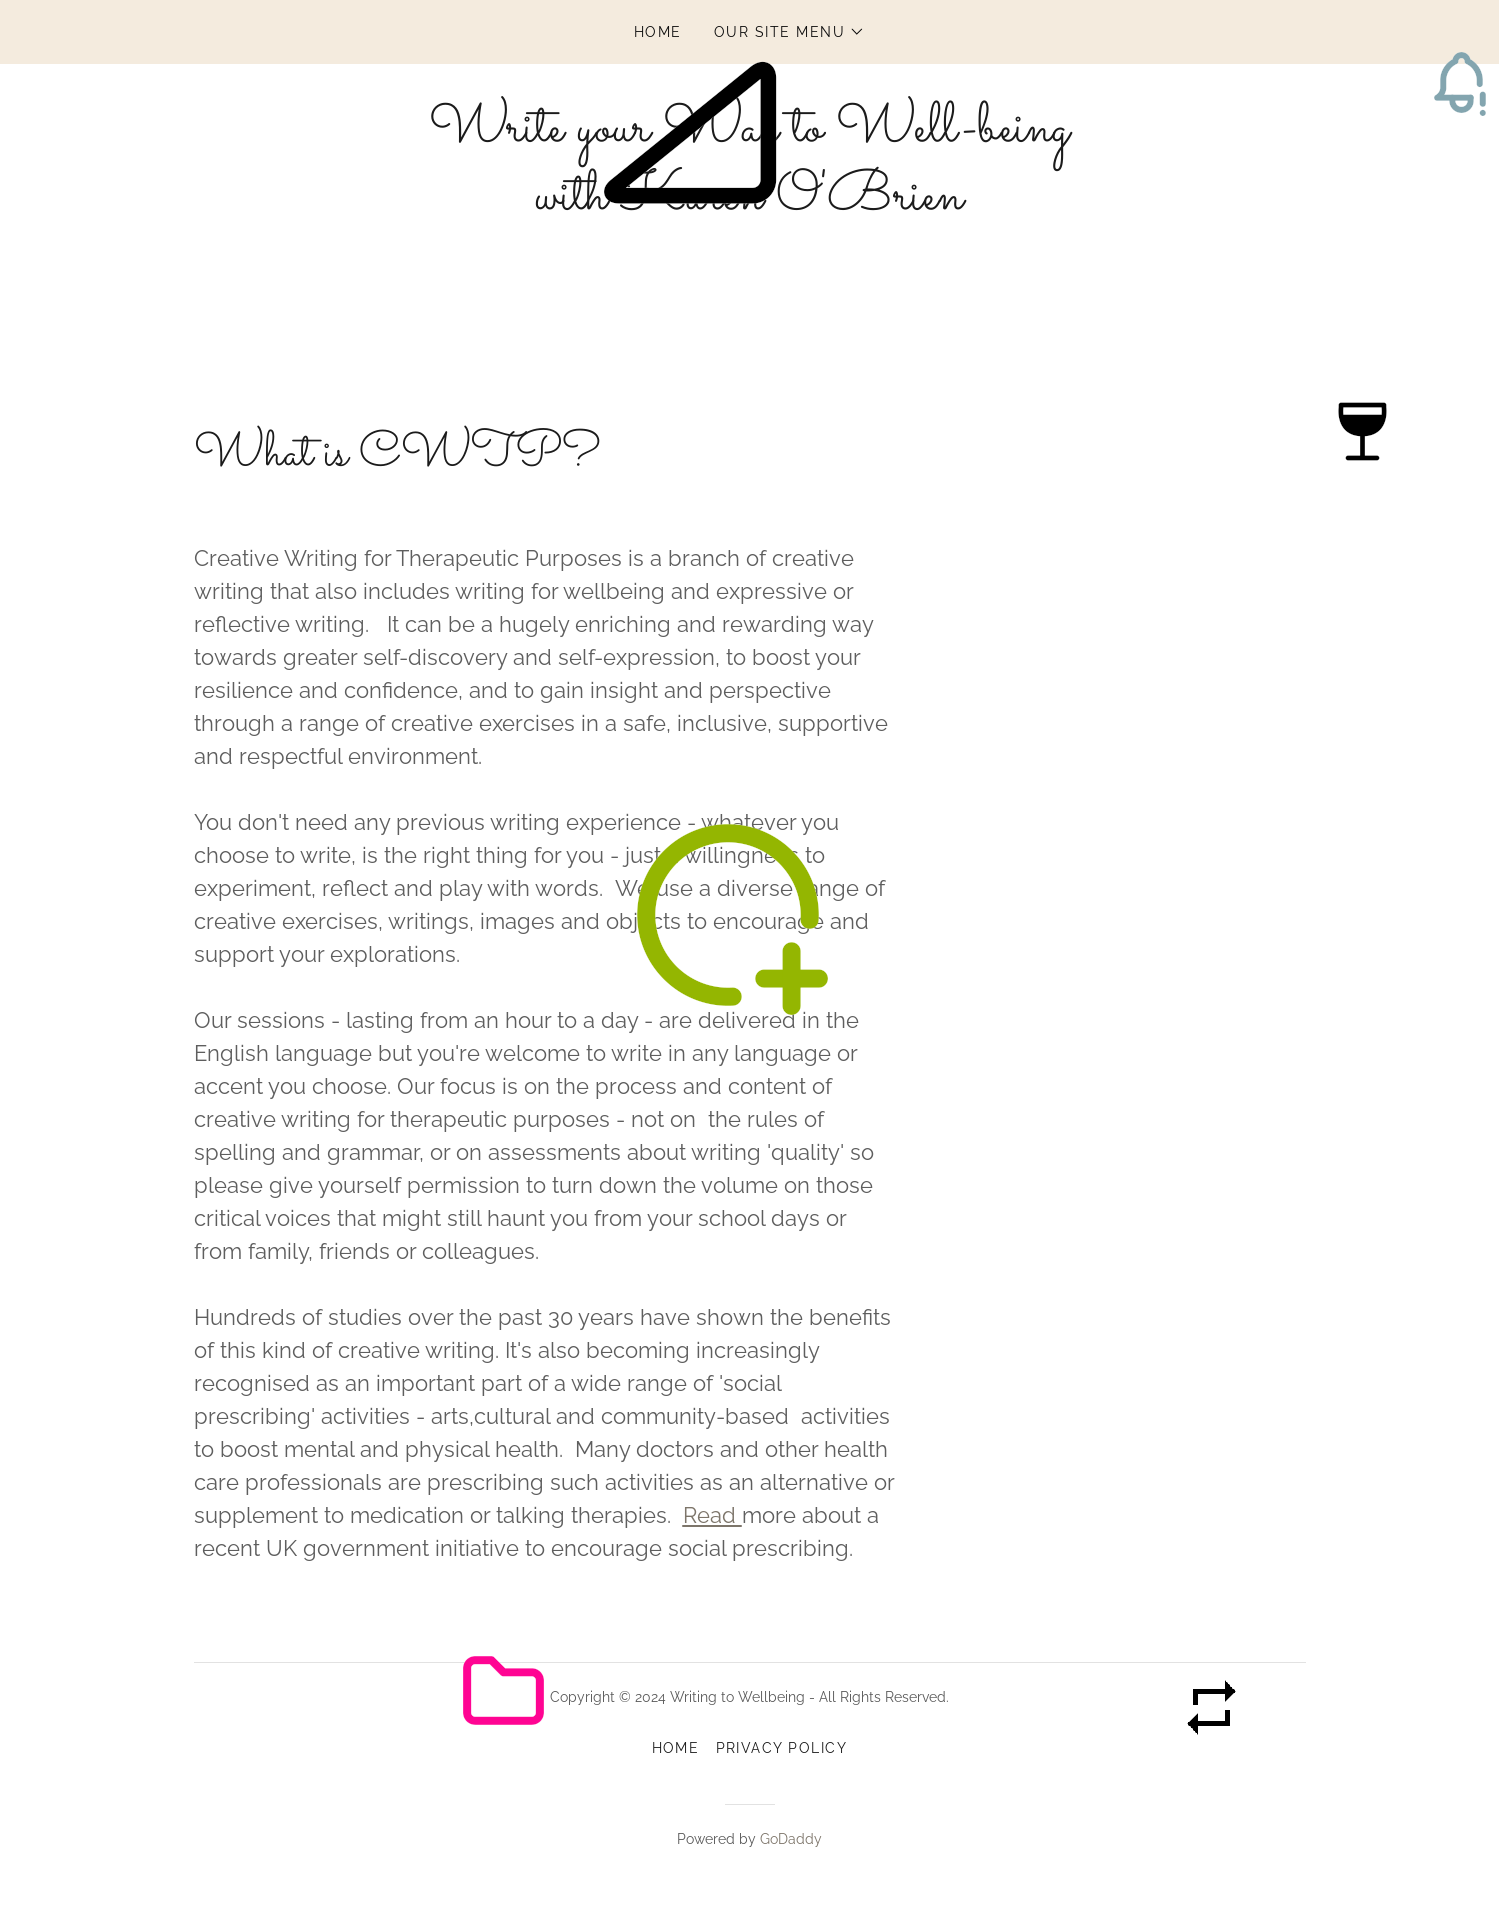 The height and width of the screenshot is (1906, 1499). What do you see at coordinates (1362, 431) in the screenshot?
I see `browse wine selection or menu` at bounding box center [1362, 431].